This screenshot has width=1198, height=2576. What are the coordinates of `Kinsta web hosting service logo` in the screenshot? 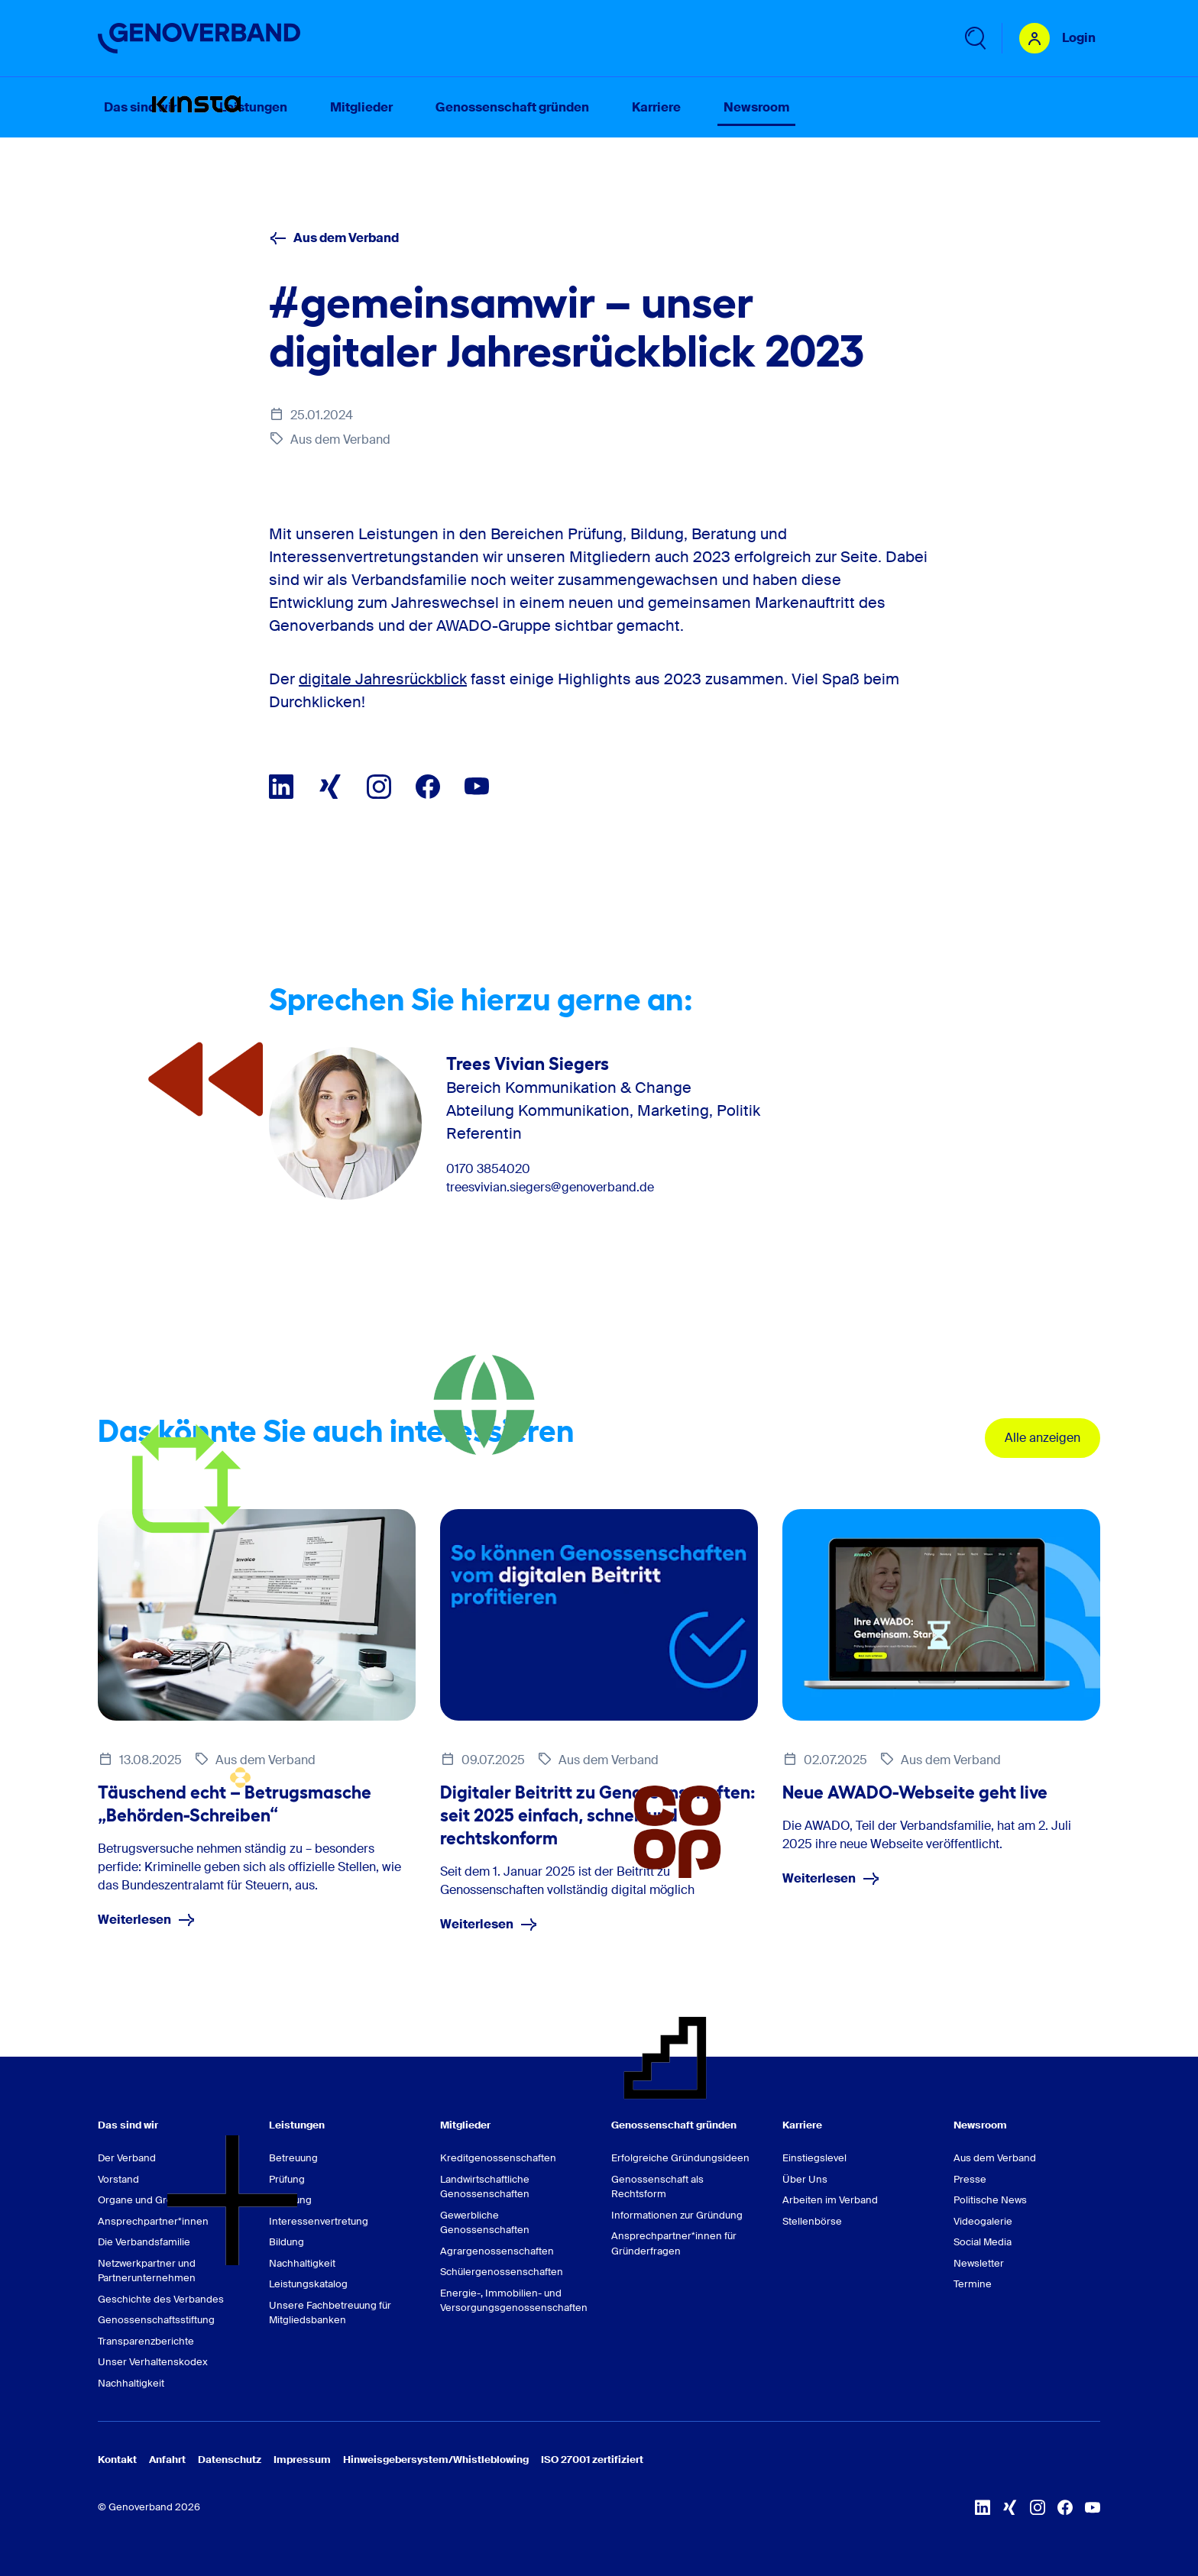 It's located at (196, 104).